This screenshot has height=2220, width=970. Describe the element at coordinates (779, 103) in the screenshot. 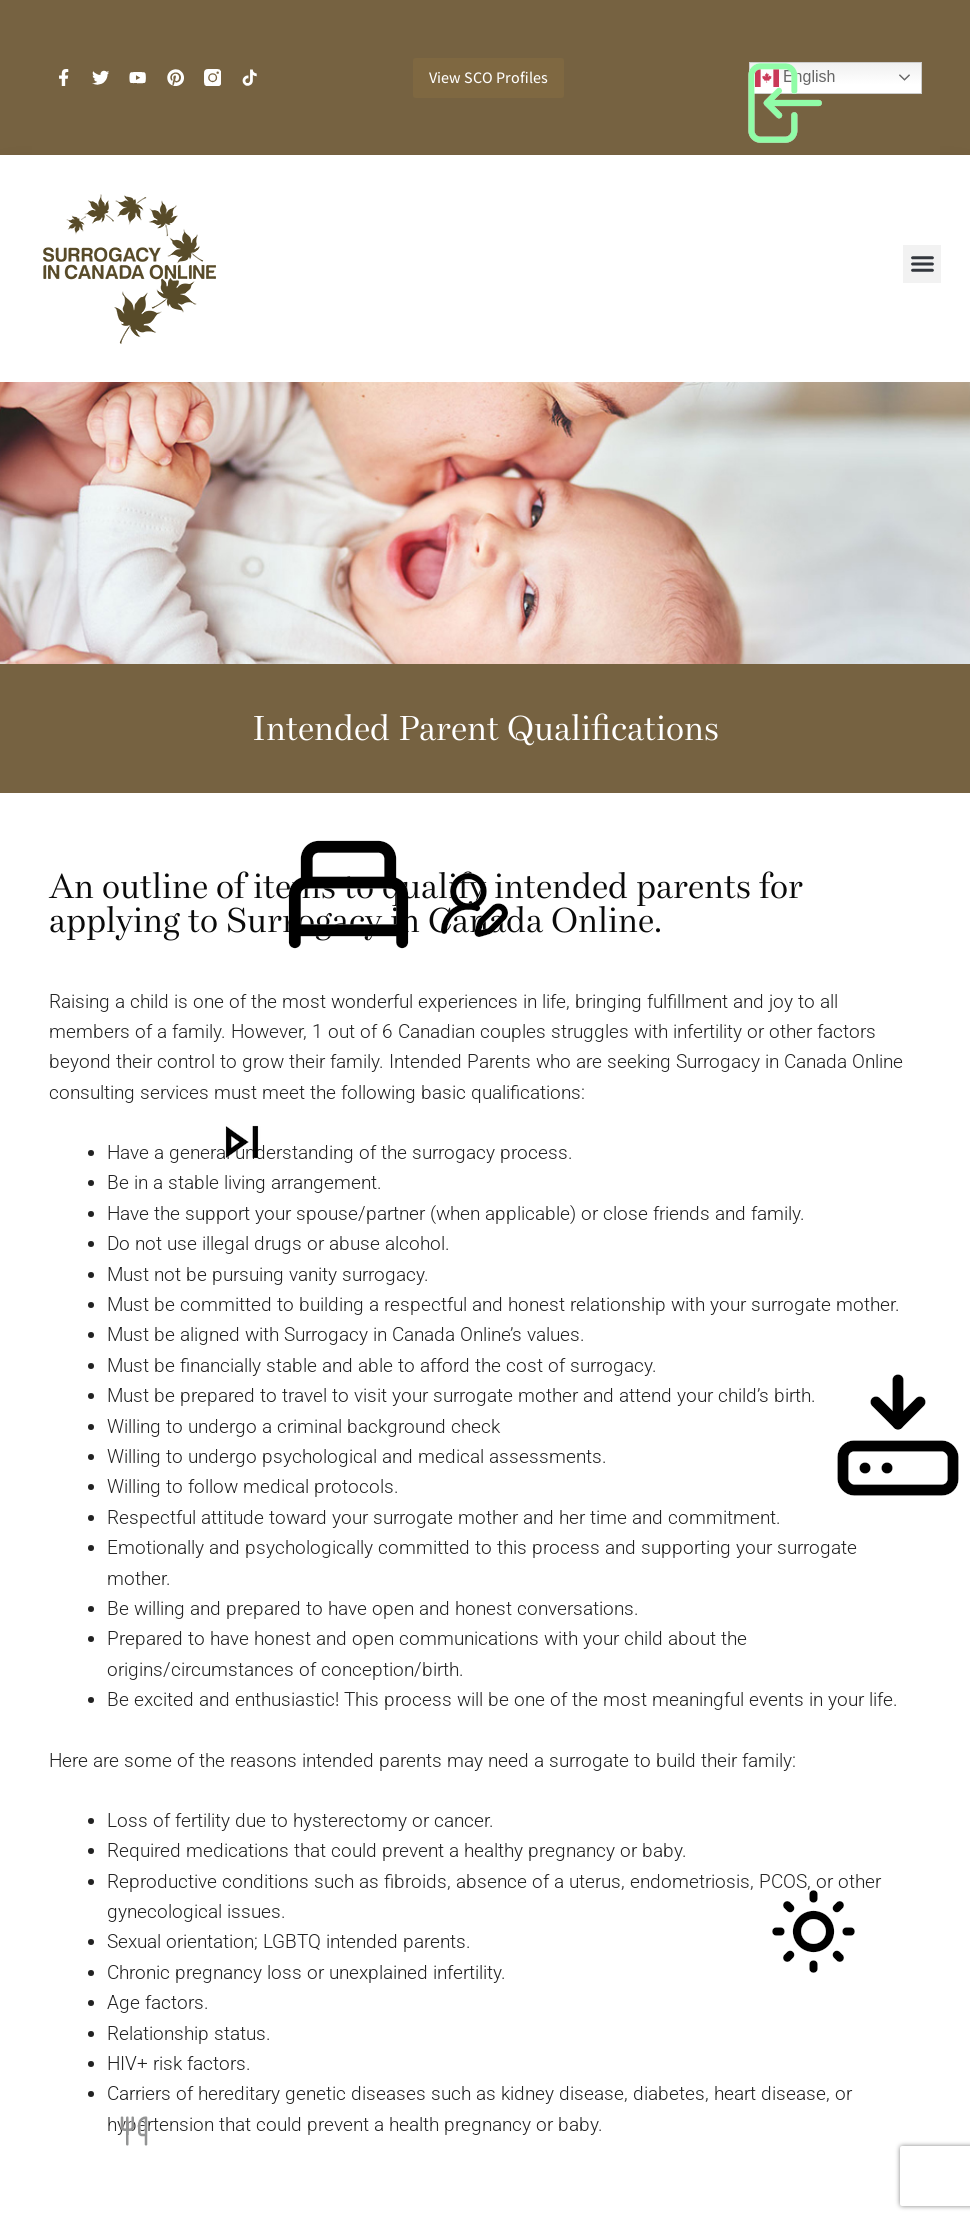

I see `log in to your account` at that location.